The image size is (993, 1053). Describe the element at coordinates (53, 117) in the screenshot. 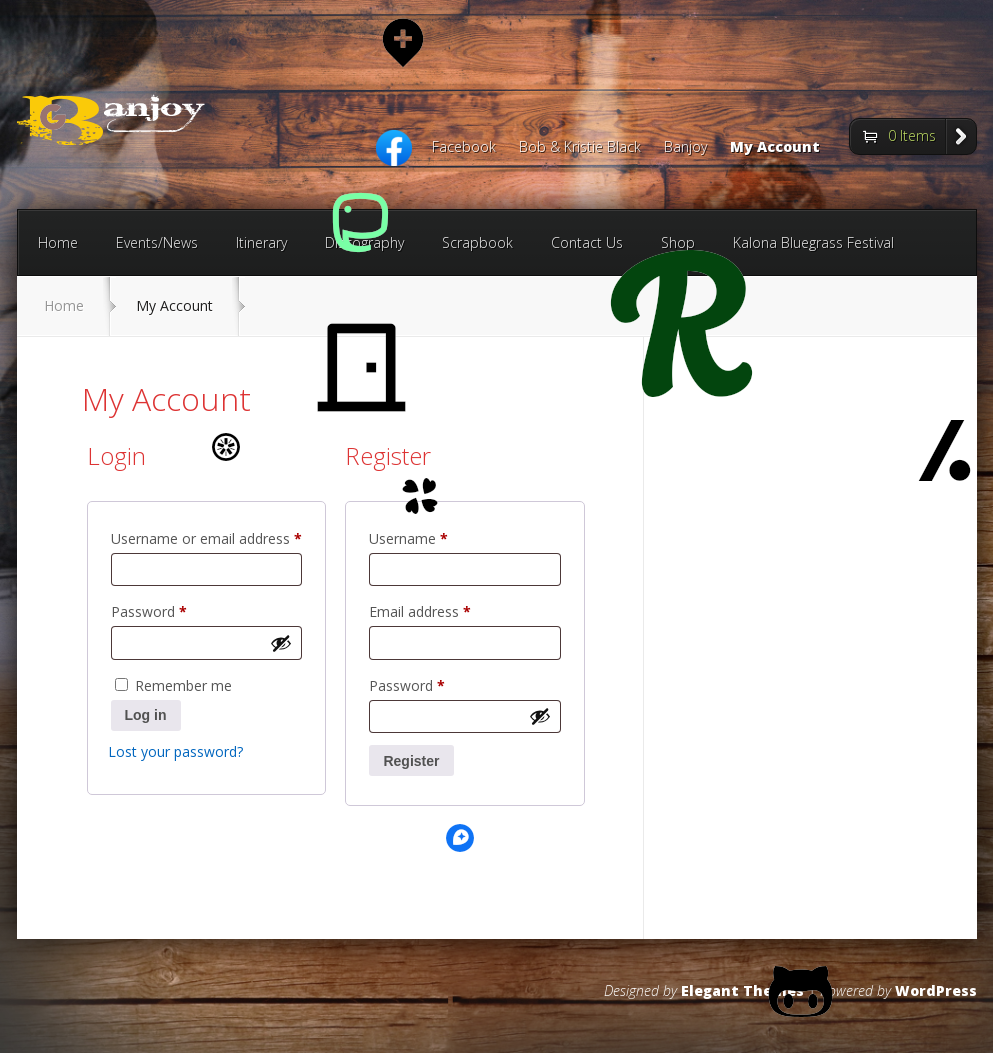

I see `visit justgiving fundraising platform` at that location.